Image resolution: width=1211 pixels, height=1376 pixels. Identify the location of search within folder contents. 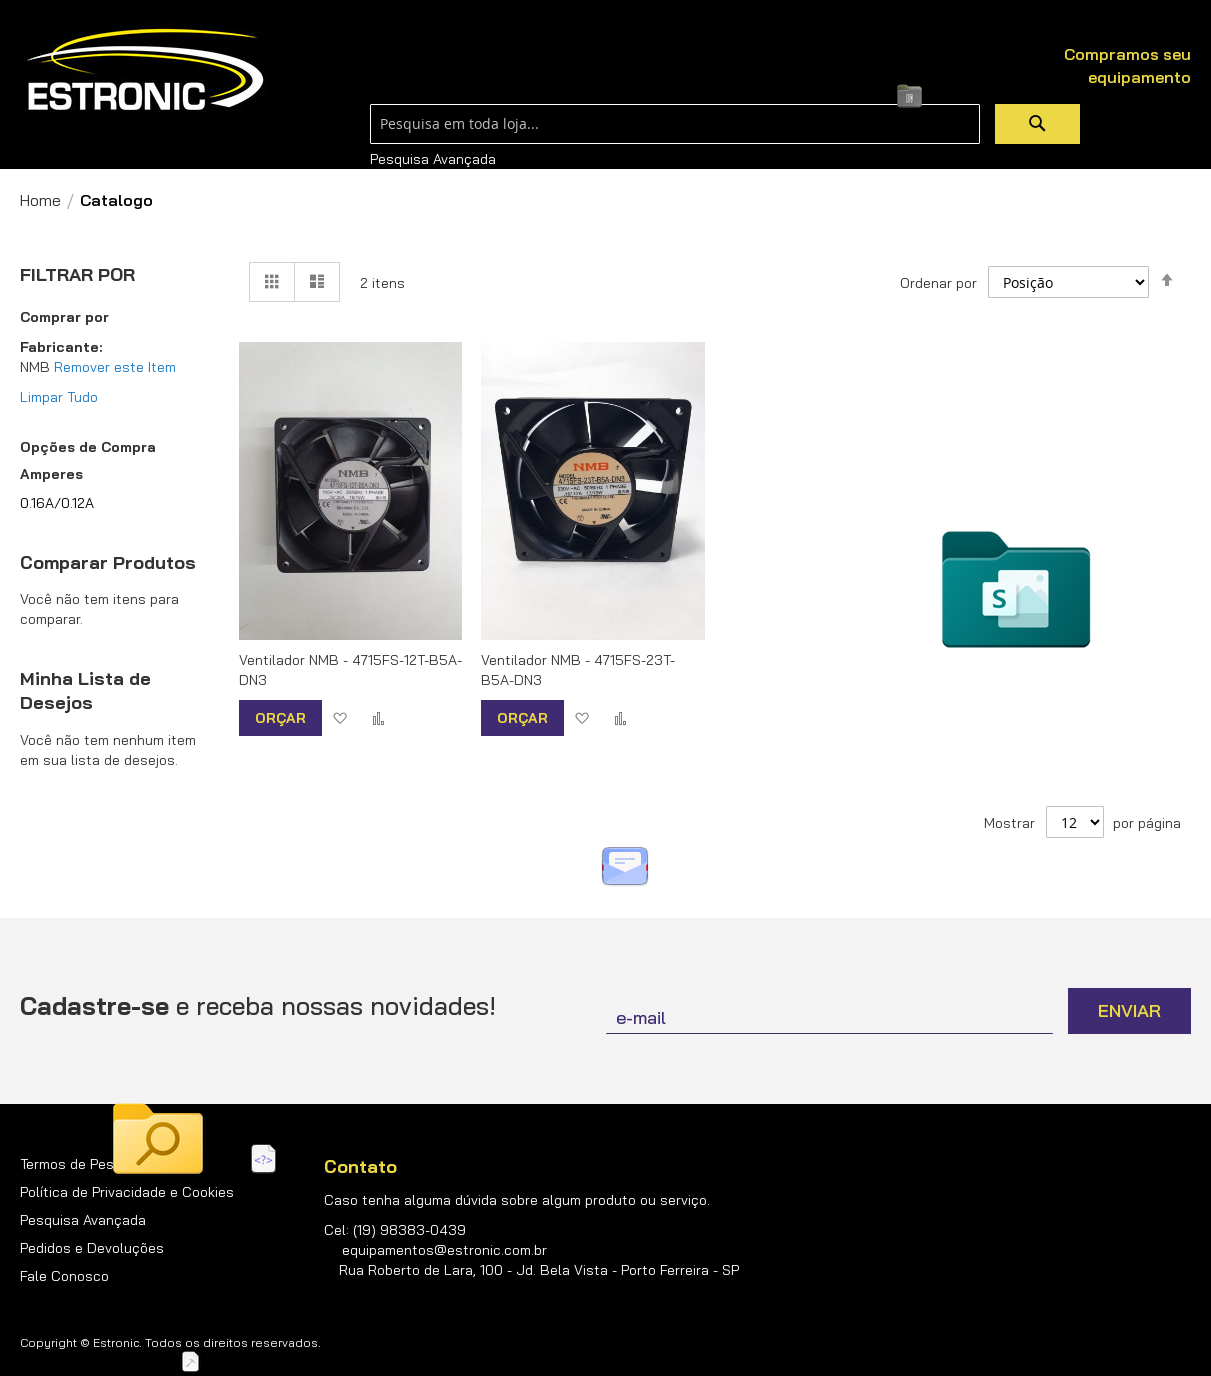
(158, 1141).